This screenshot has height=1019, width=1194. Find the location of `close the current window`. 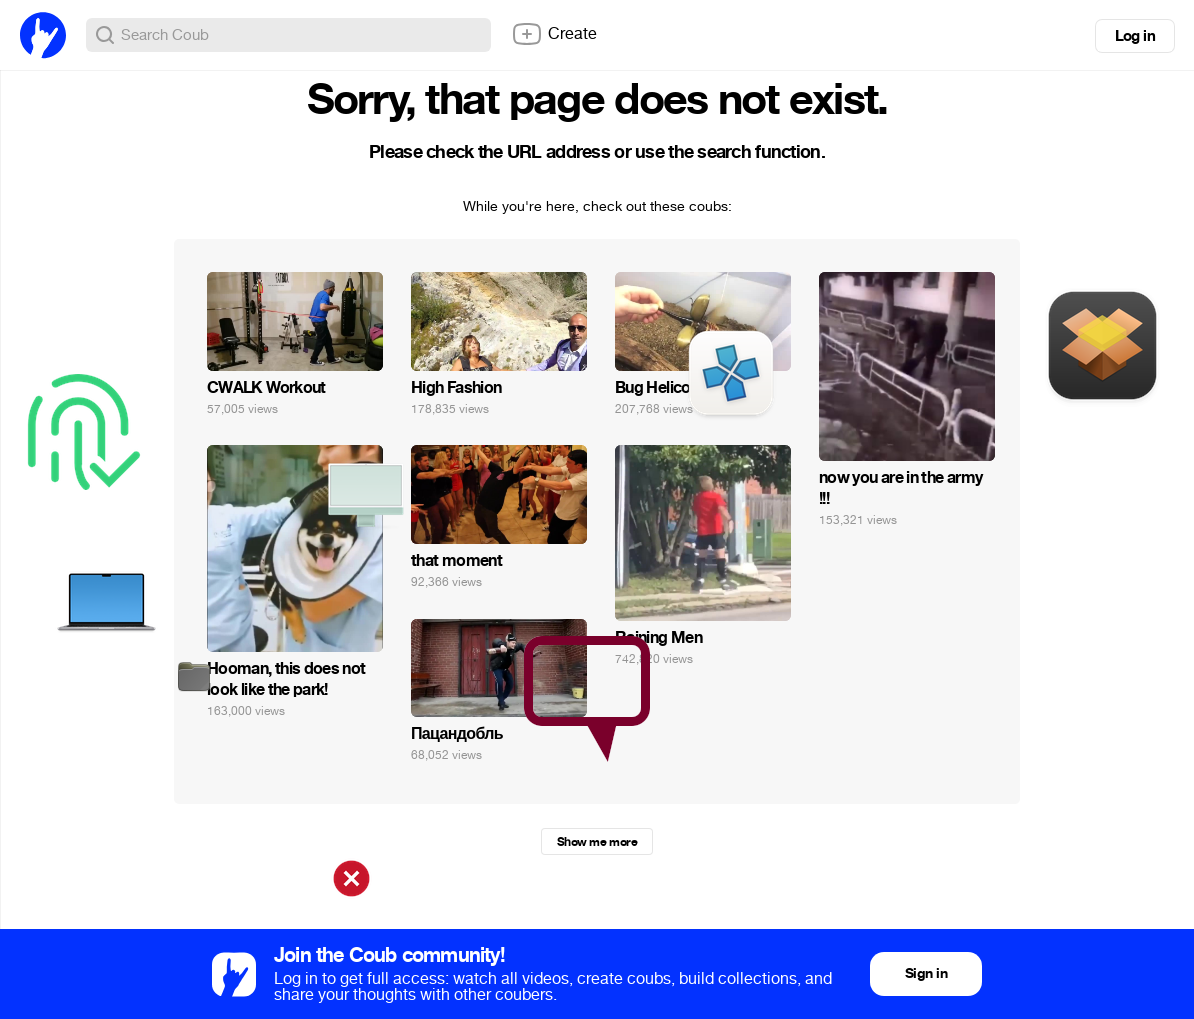

close the current window is located at coordinates (351, 878).